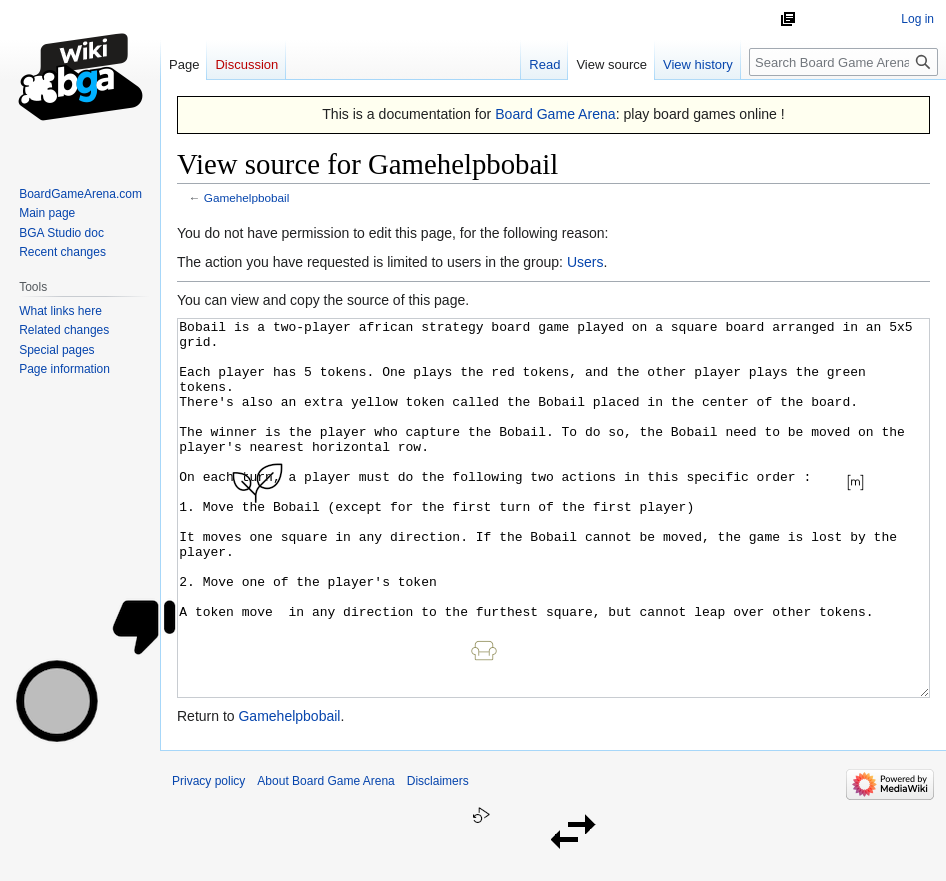 This screenshot has width=946, height=881. Describe the element at coordinates (573, 832) in the screenshot. I see `swap or exchange items` at that location.